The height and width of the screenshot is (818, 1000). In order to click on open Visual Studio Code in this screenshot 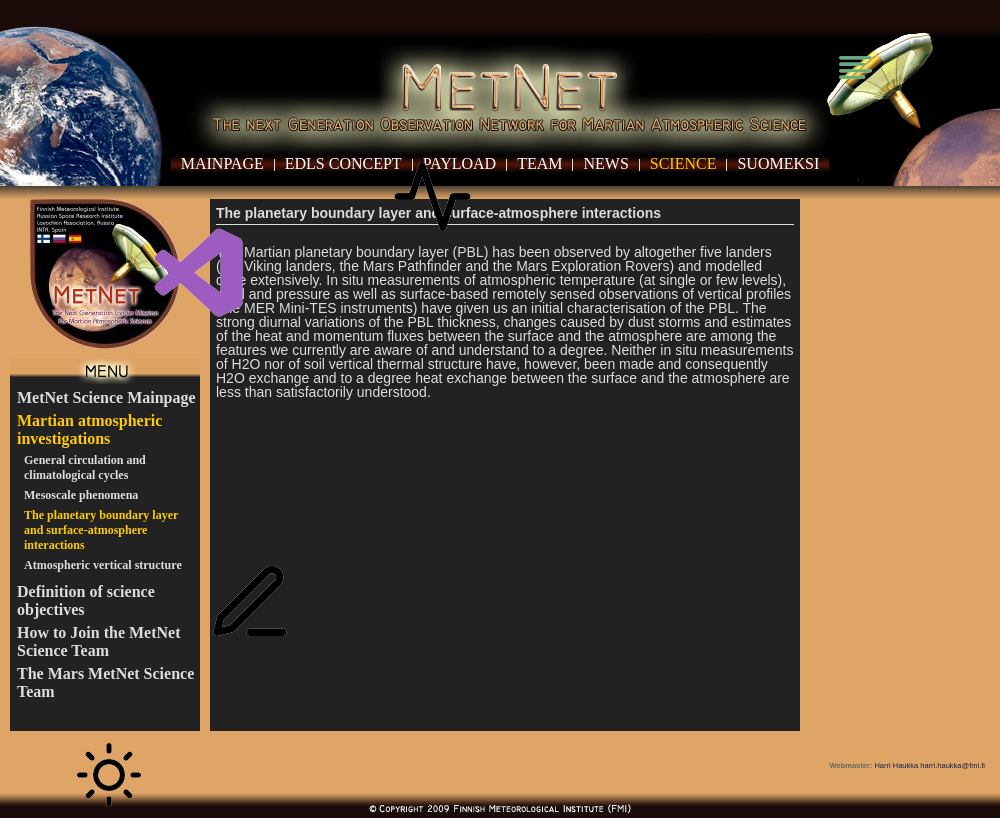, I will do `click(202, 276)`.